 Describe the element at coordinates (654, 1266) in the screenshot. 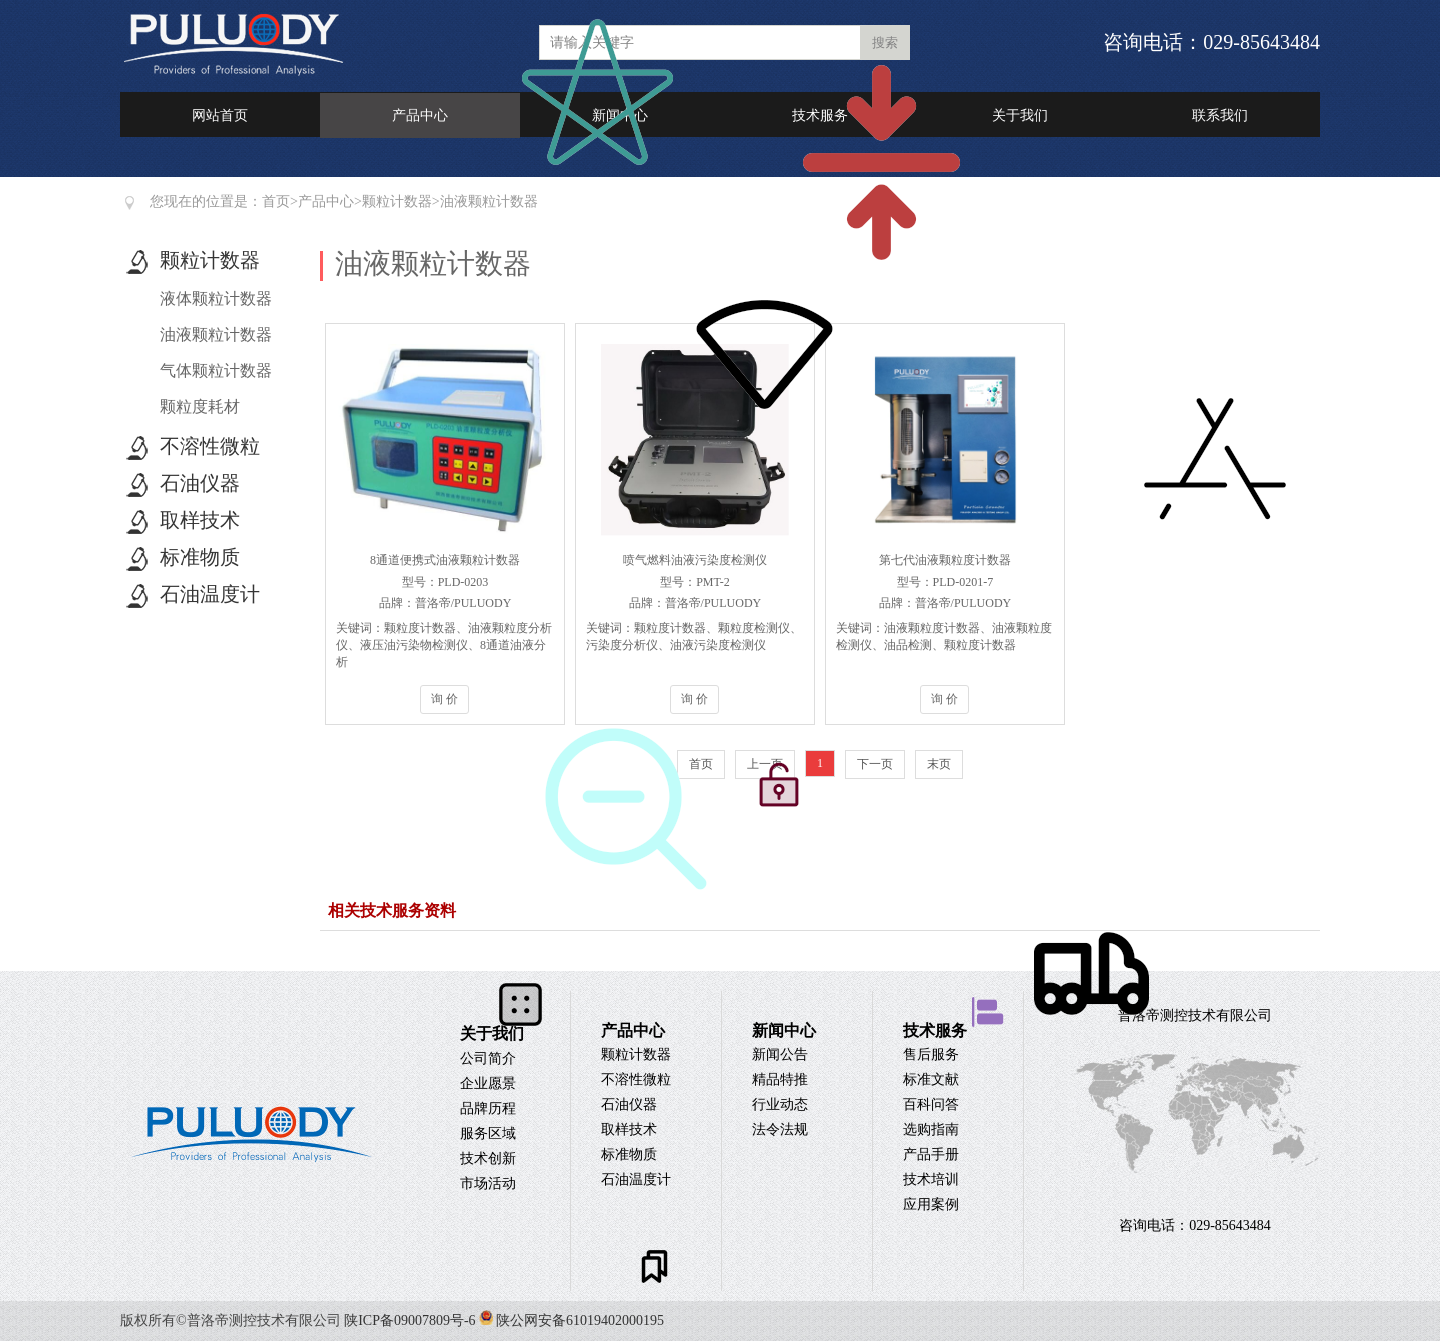

I see `view all saved bookmarks` at that location.